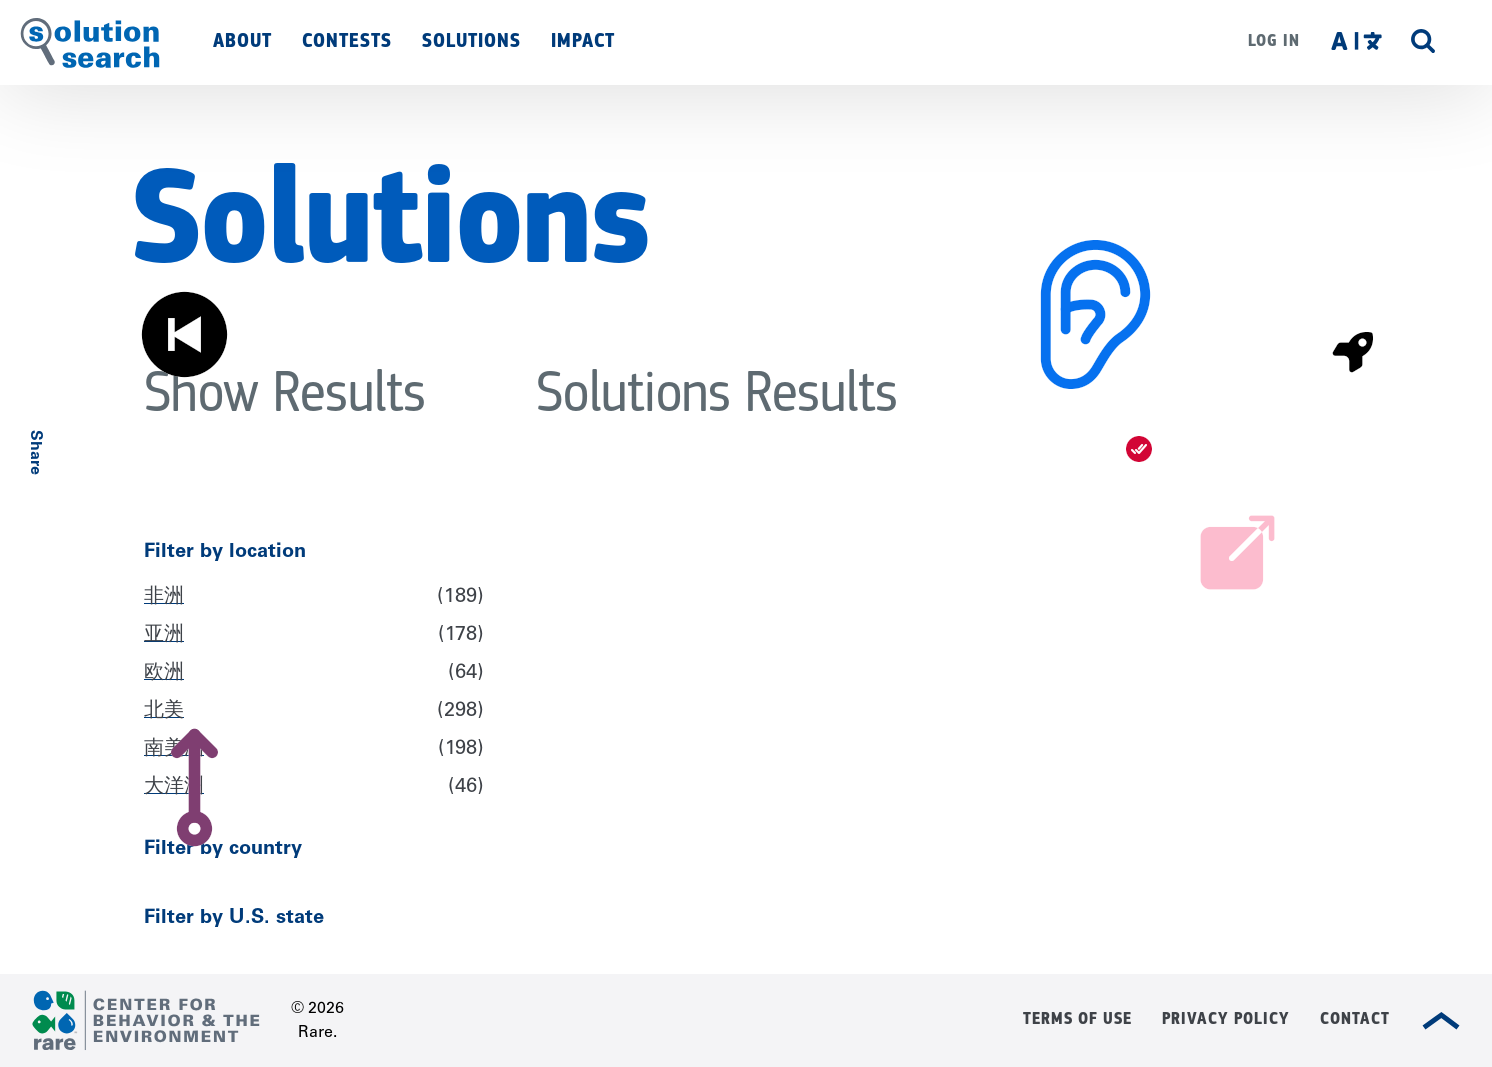 The height and width of the screenshot is (1067, 1492). What do you see at coordinates (1139, 449) in the screenshot?
I see `indicates task or item has been fully completed` at bounding box center [1139, 449].